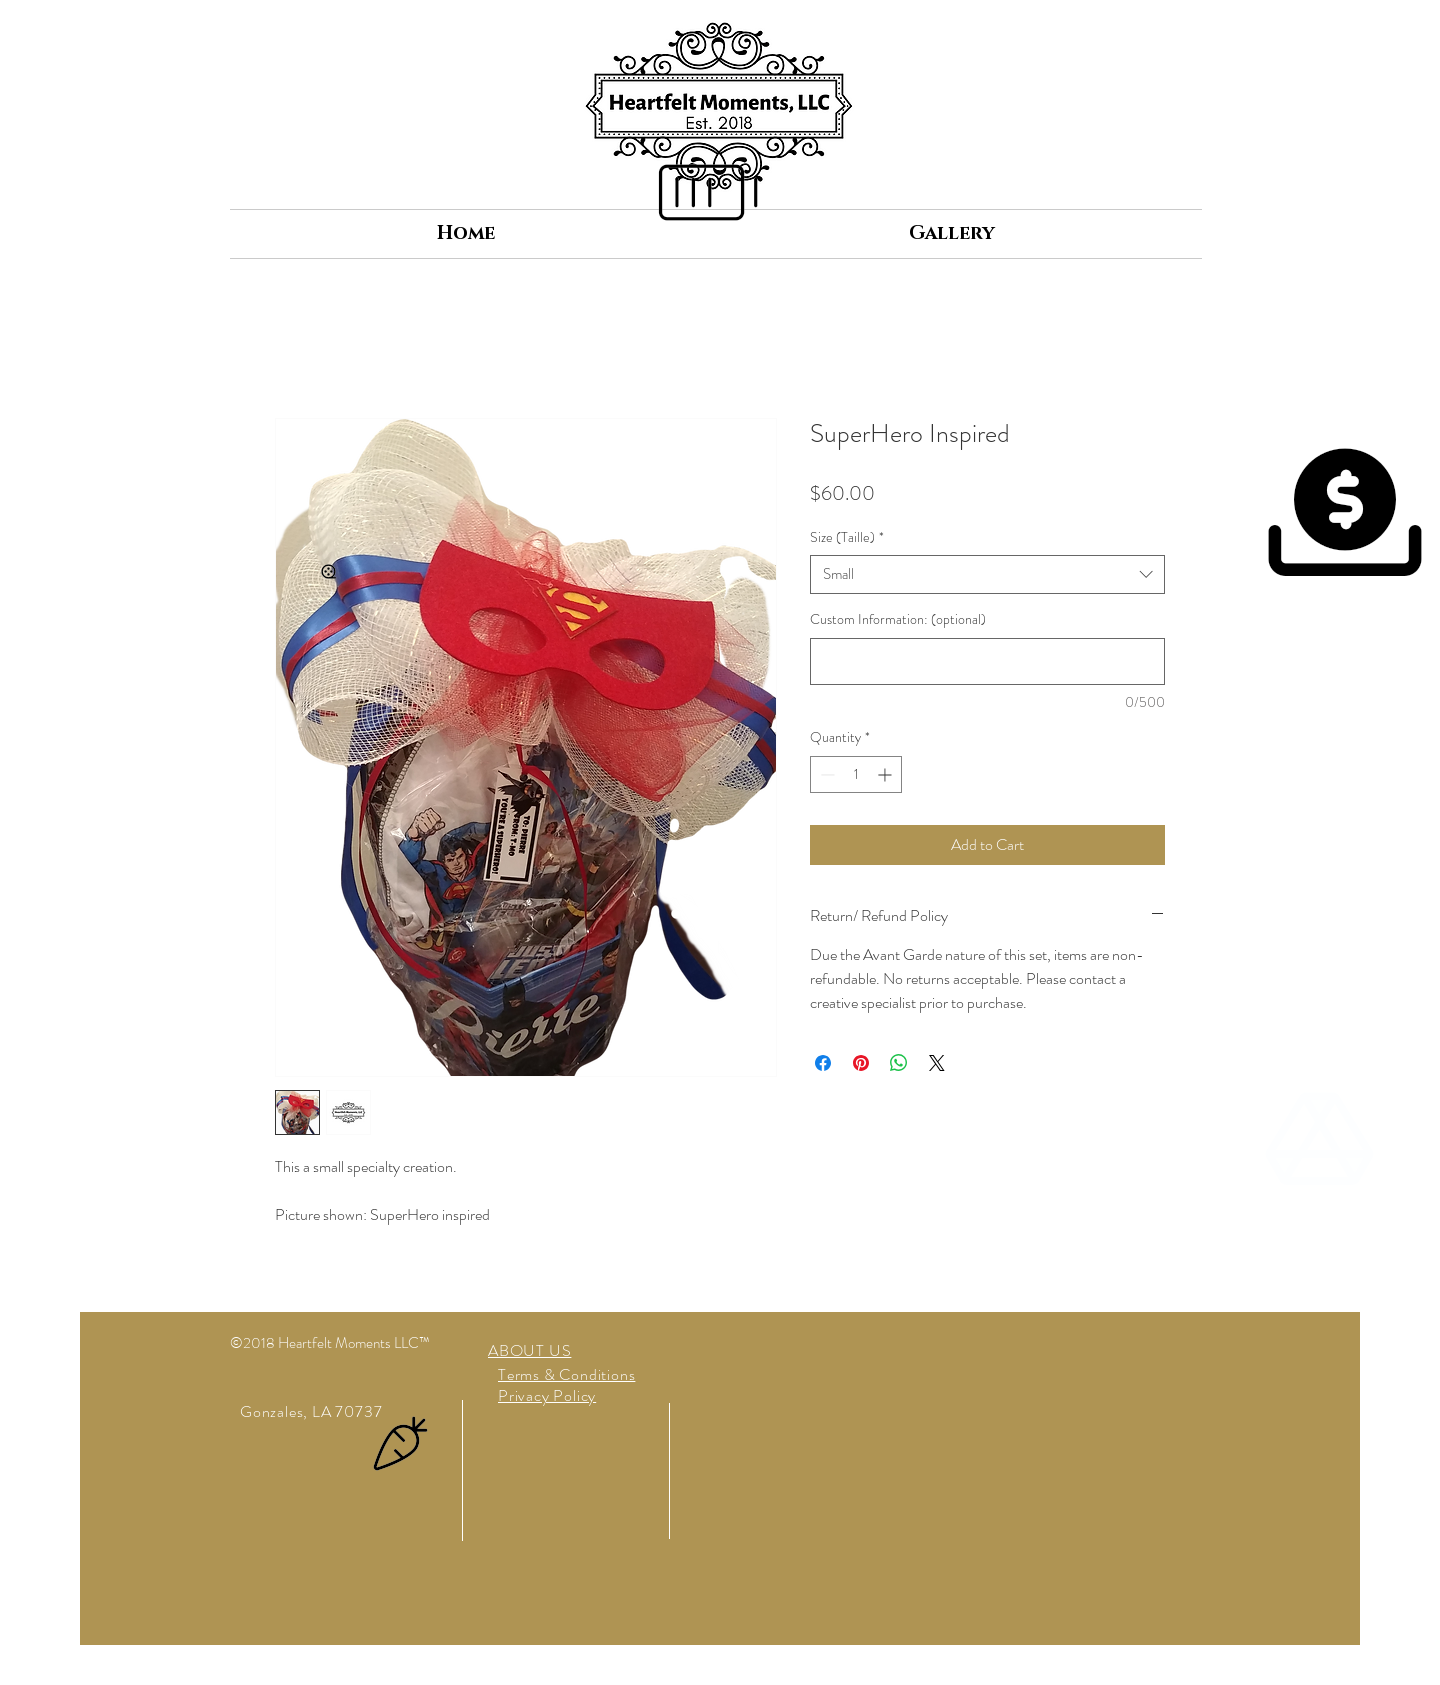 This screenshot has width=1440, height=1685. What do you see at coordinates (399, 1444) in the screenshot?
I see `browse vegetable or produce category` at bounding box center [399, 1444].